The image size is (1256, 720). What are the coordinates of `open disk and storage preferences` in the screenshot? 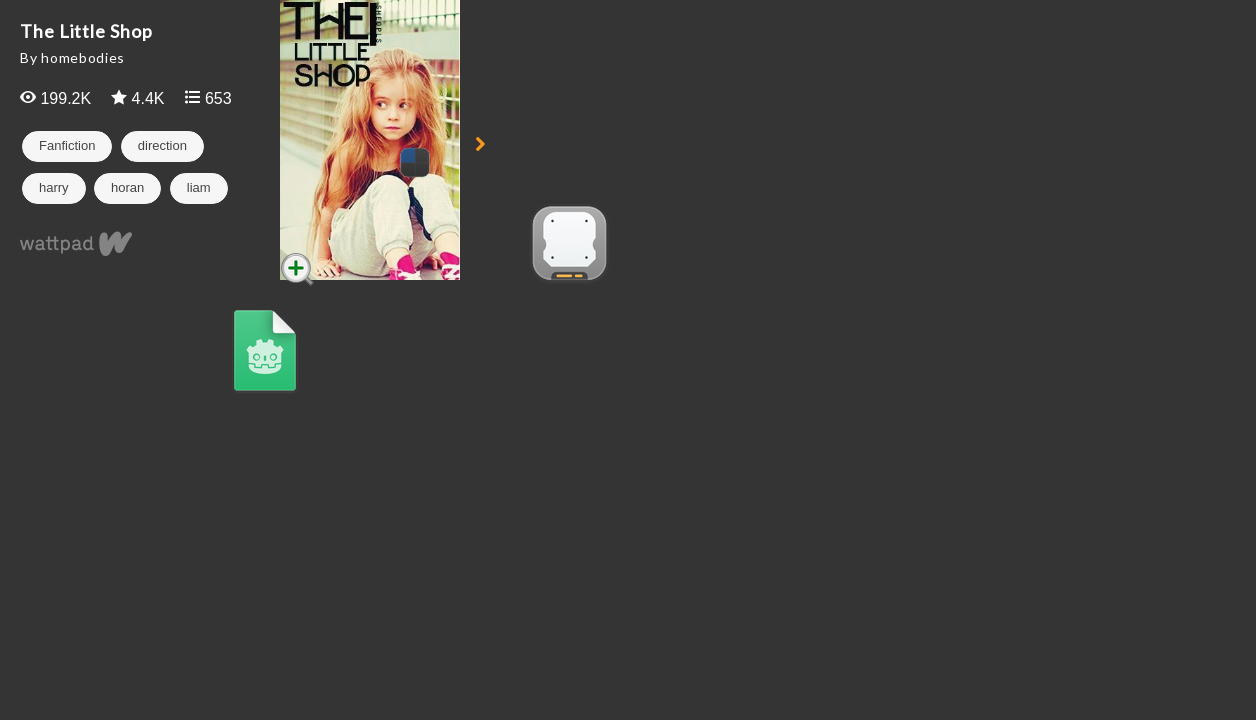 It's located at (569, 244).